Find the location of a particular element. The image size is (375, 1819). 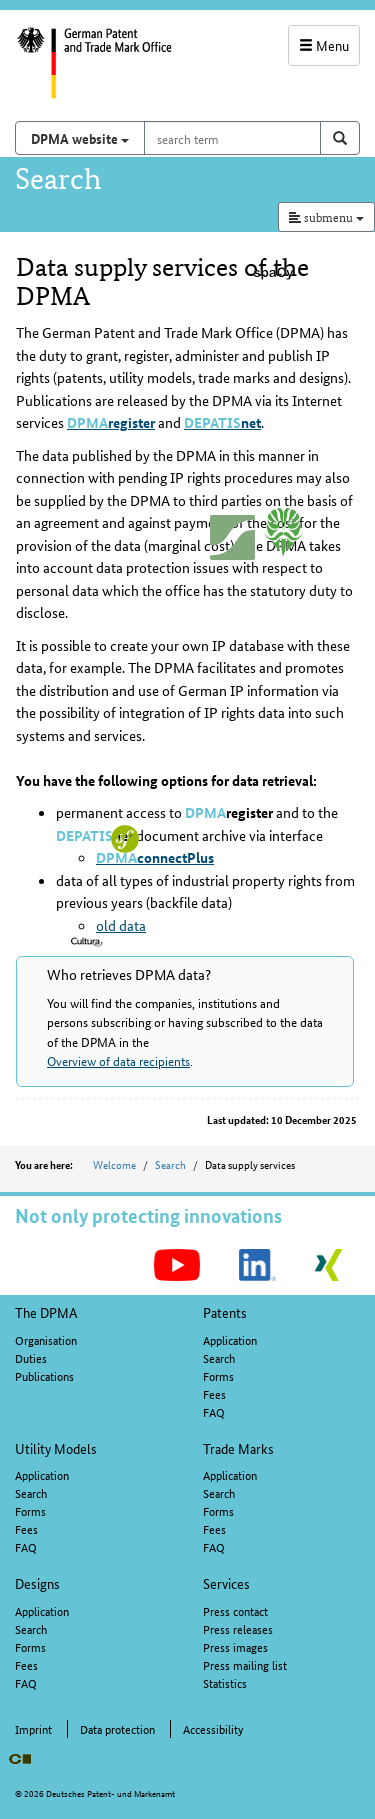

open coder development environment is located at coordinates (20, 1759).